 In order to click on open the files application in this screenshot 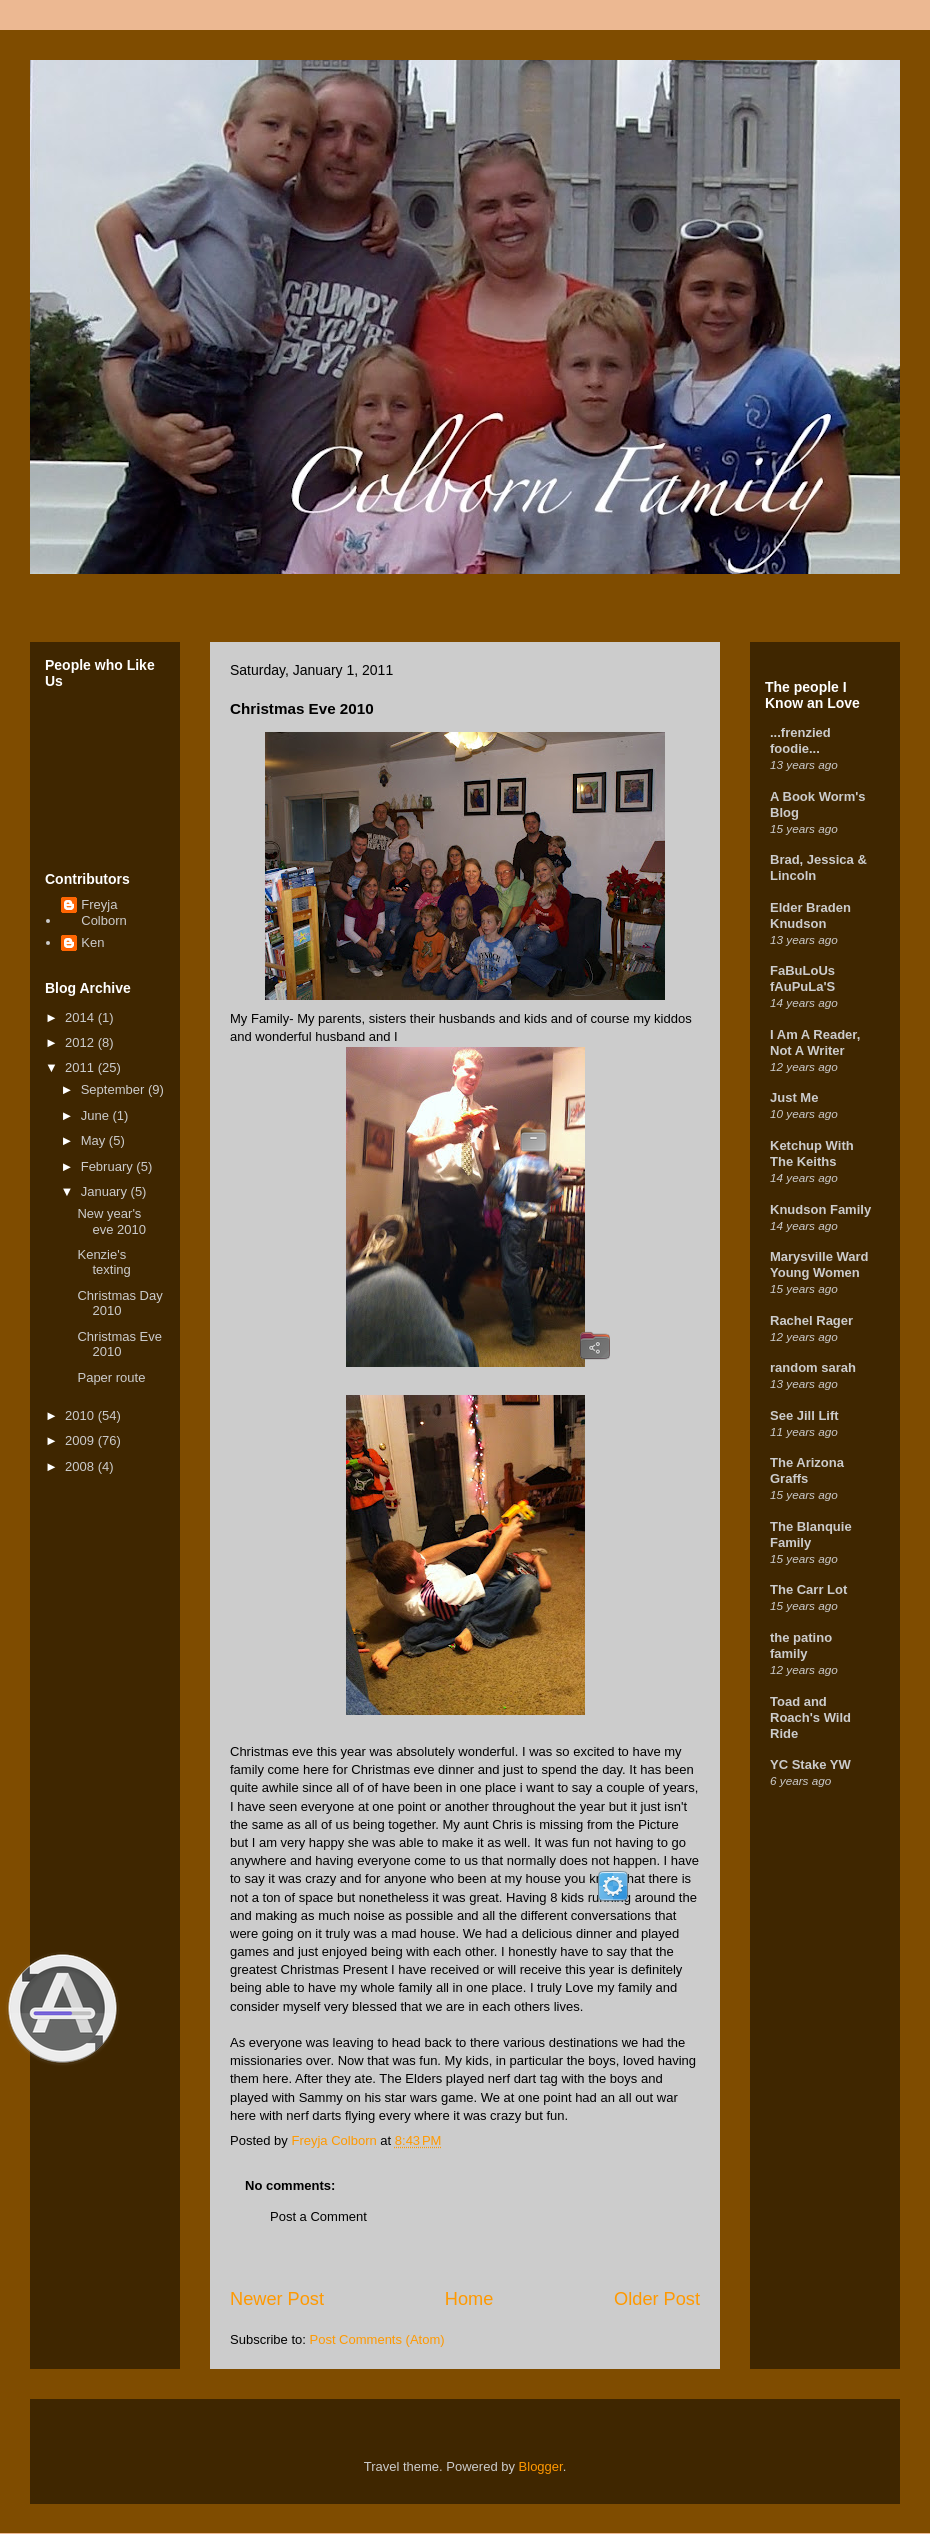, I will do `click(533, 1139)`.